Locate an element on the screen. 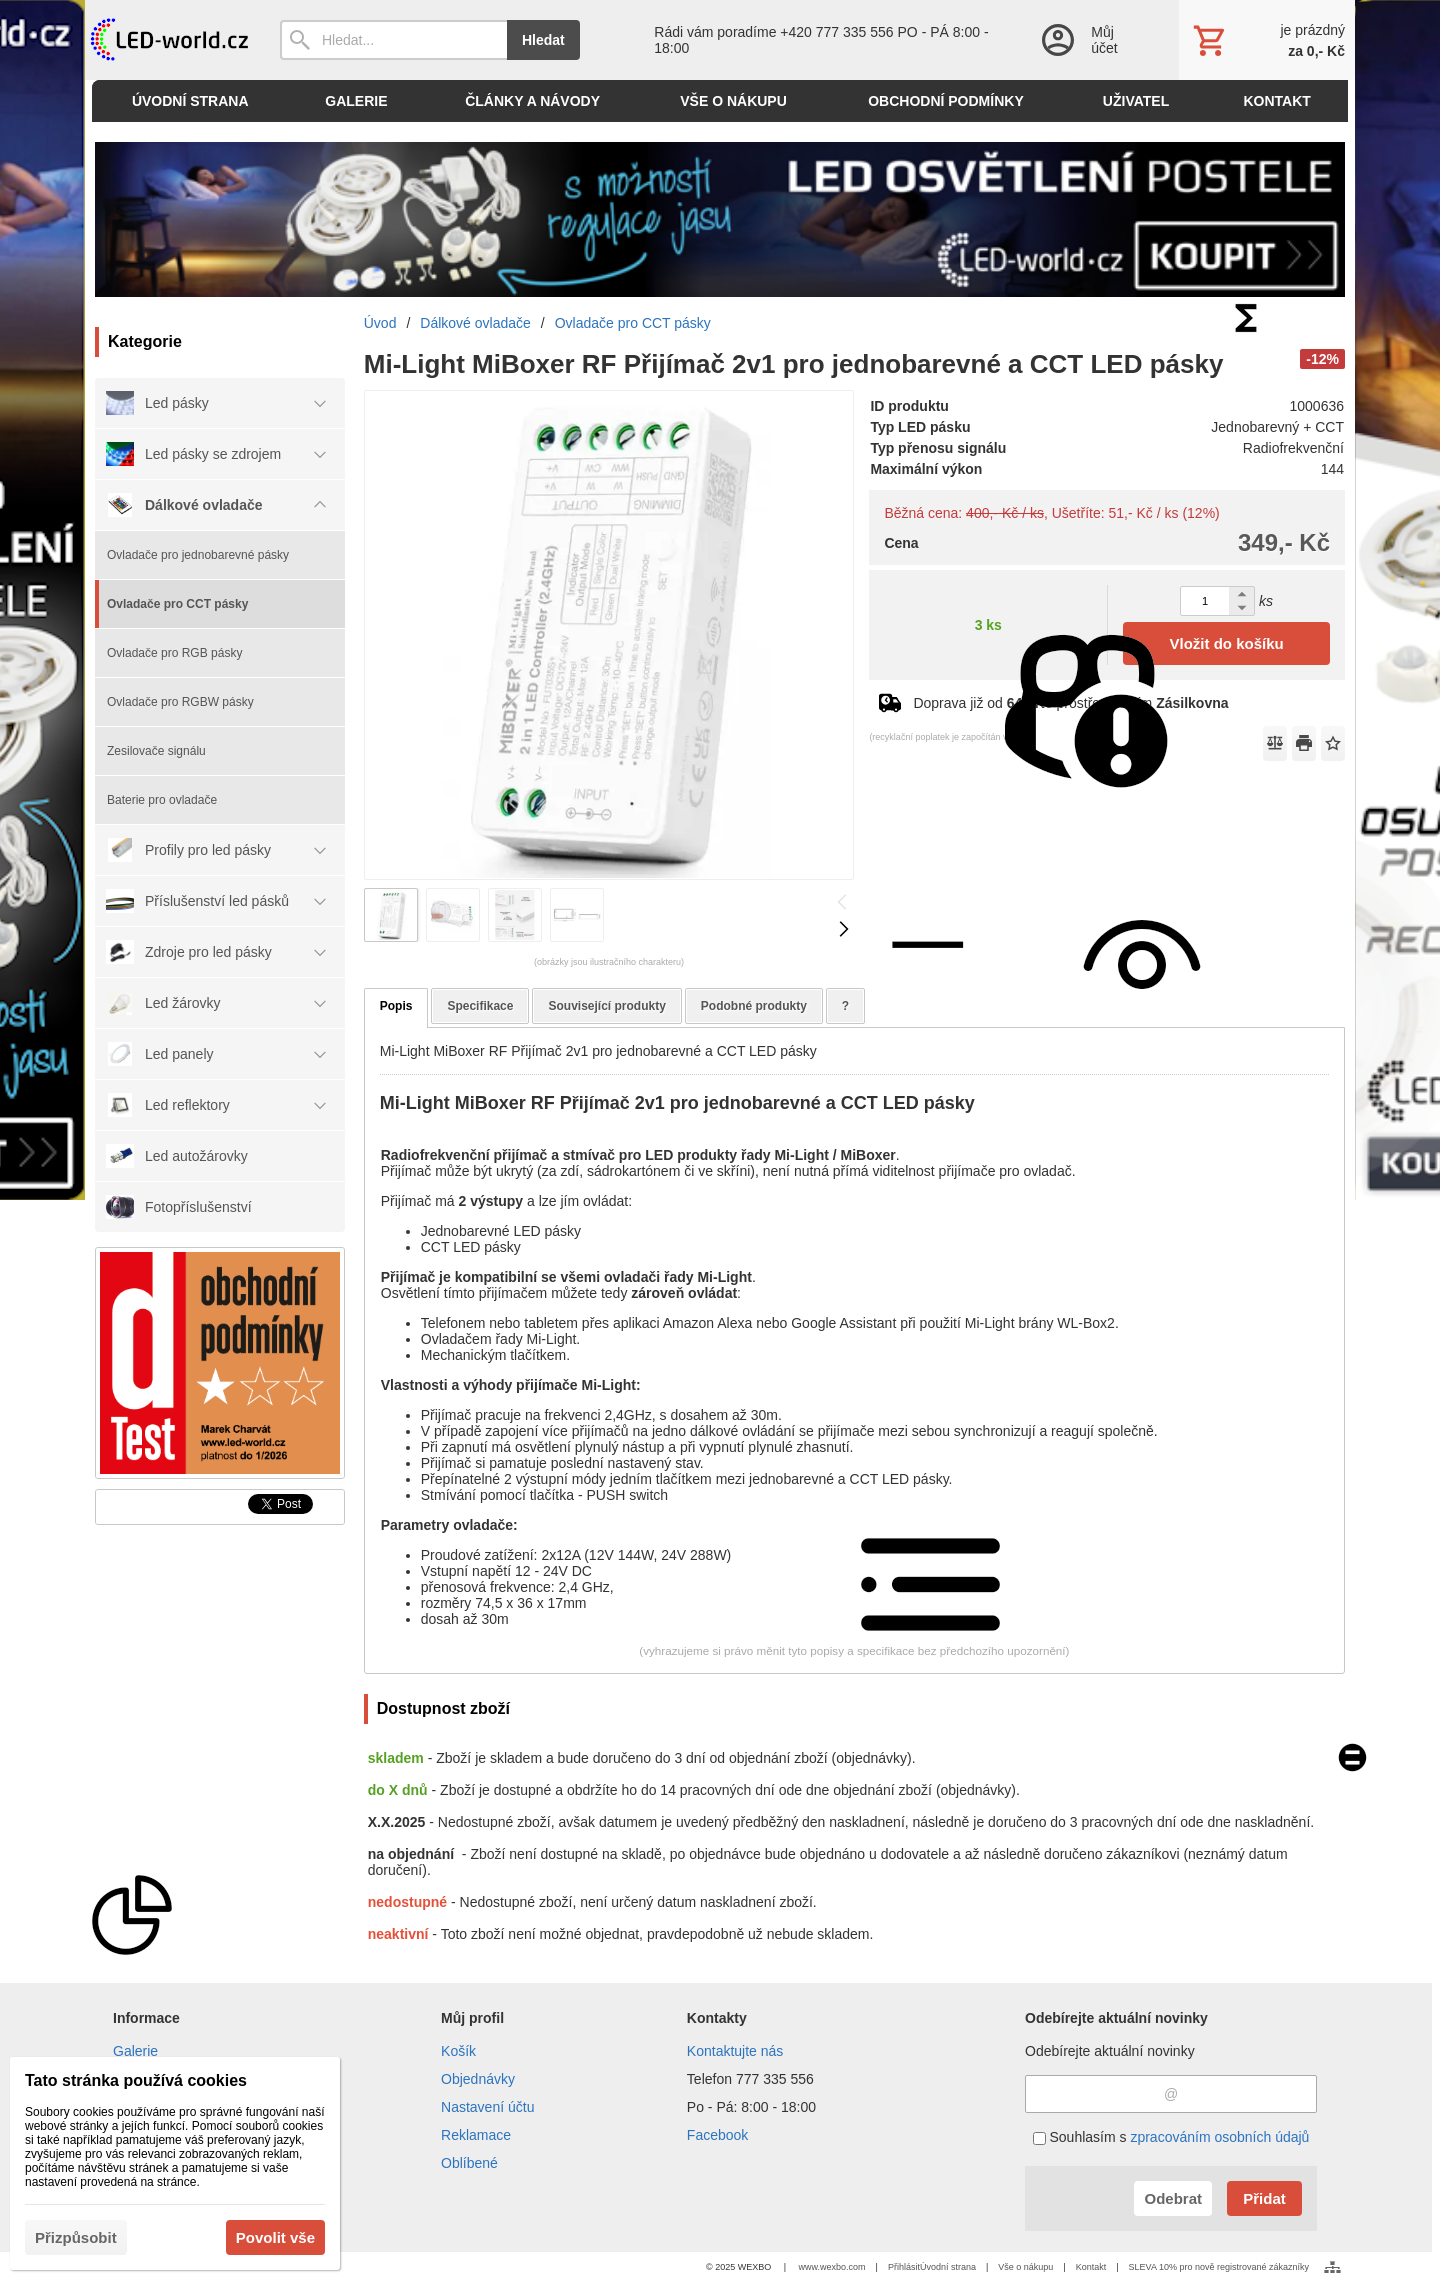 This screenshot has width=1440, height=2280. insert a mathematical function or formula is located at coordinates (1246, 318).